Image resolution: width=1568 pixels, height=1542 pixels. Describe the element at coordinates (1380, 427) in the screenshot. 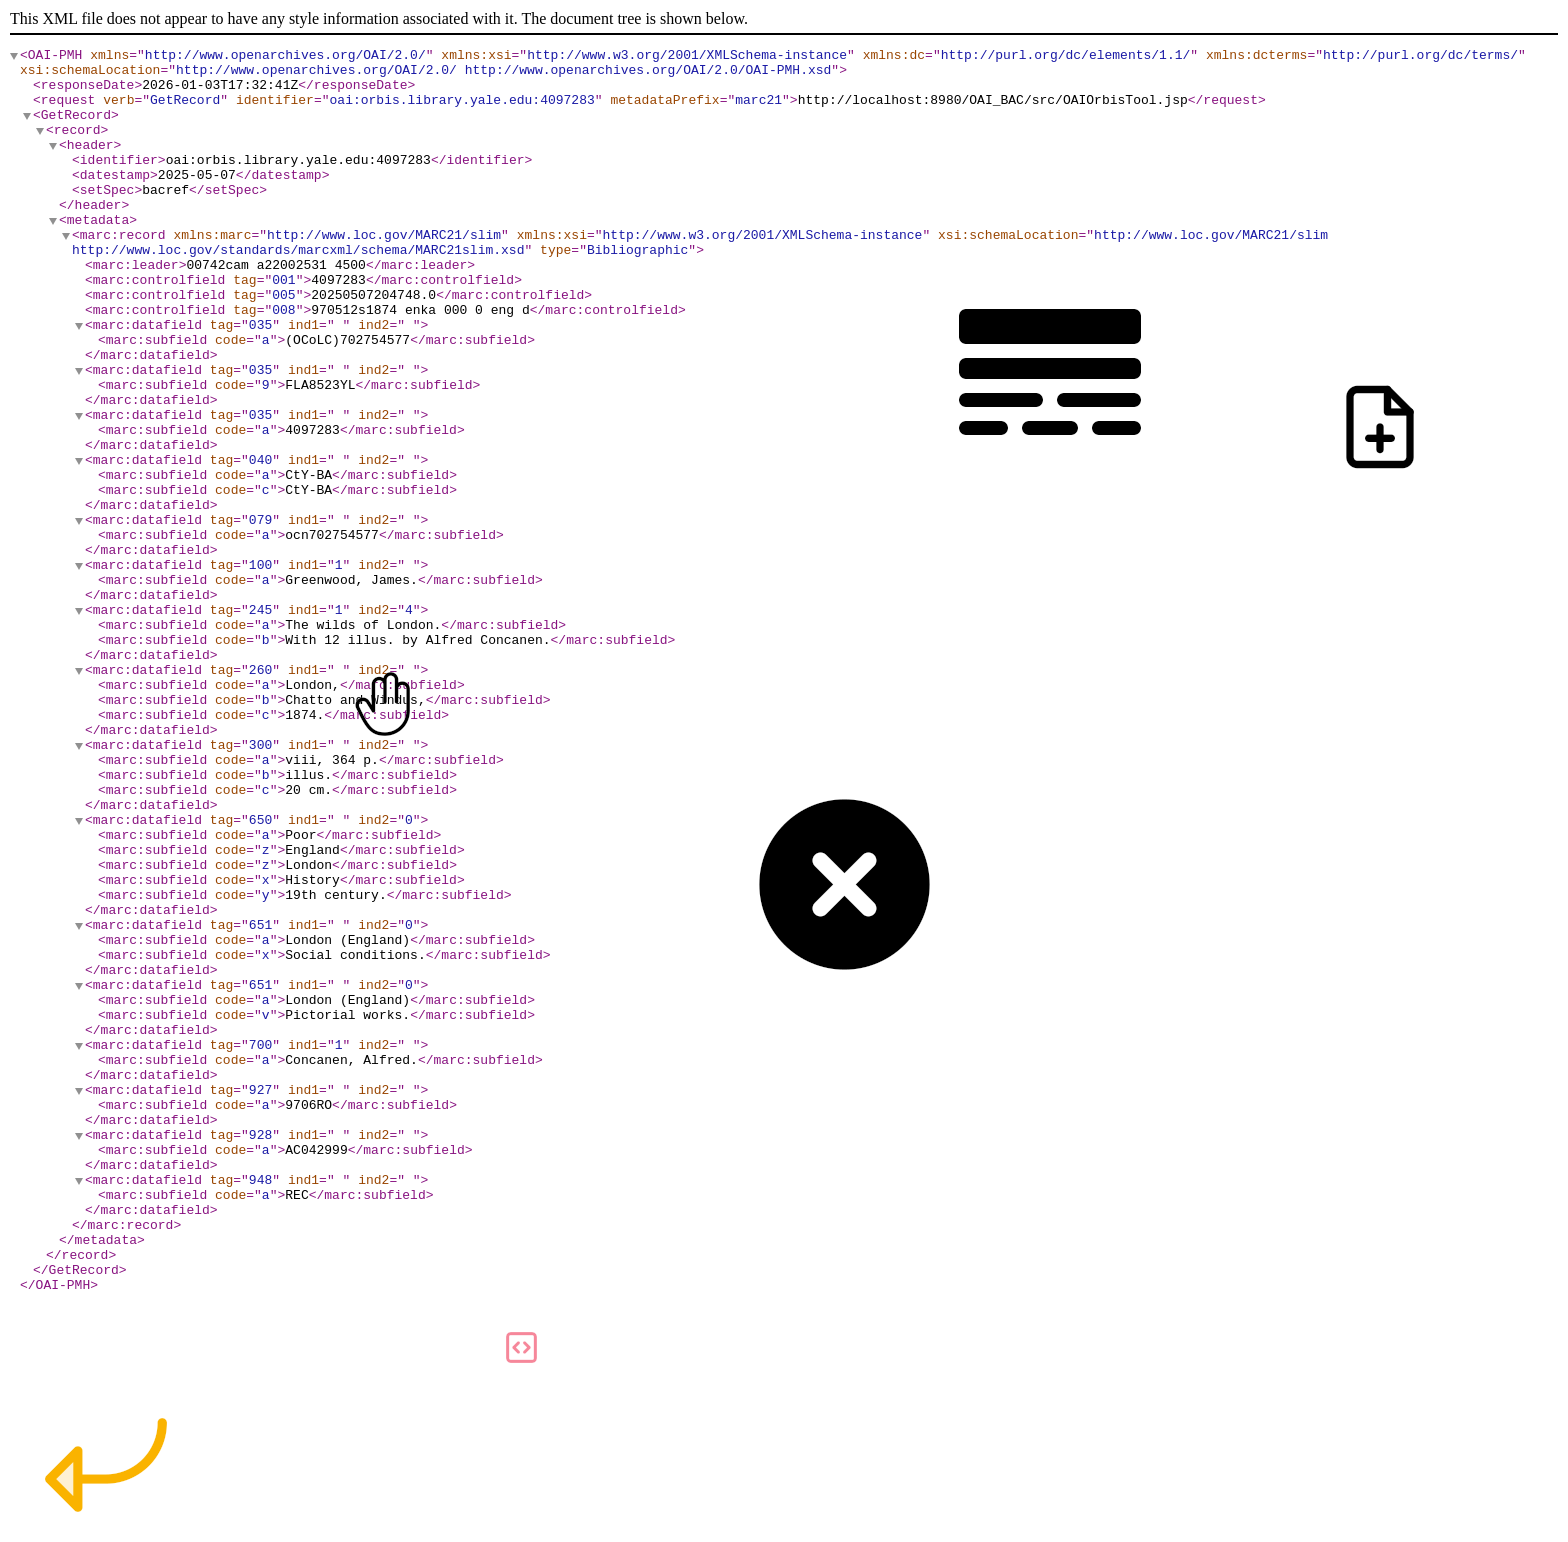

I see `create a new file` at that location.